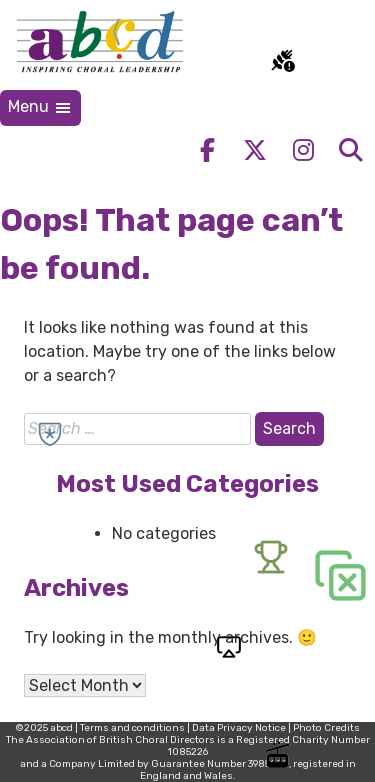 Image resolution: width=375 pixels, height=782 pixels. Describe the element at coordinates (50, 433) in the screenshot. I see `indicates premium or verified security status` at that location.